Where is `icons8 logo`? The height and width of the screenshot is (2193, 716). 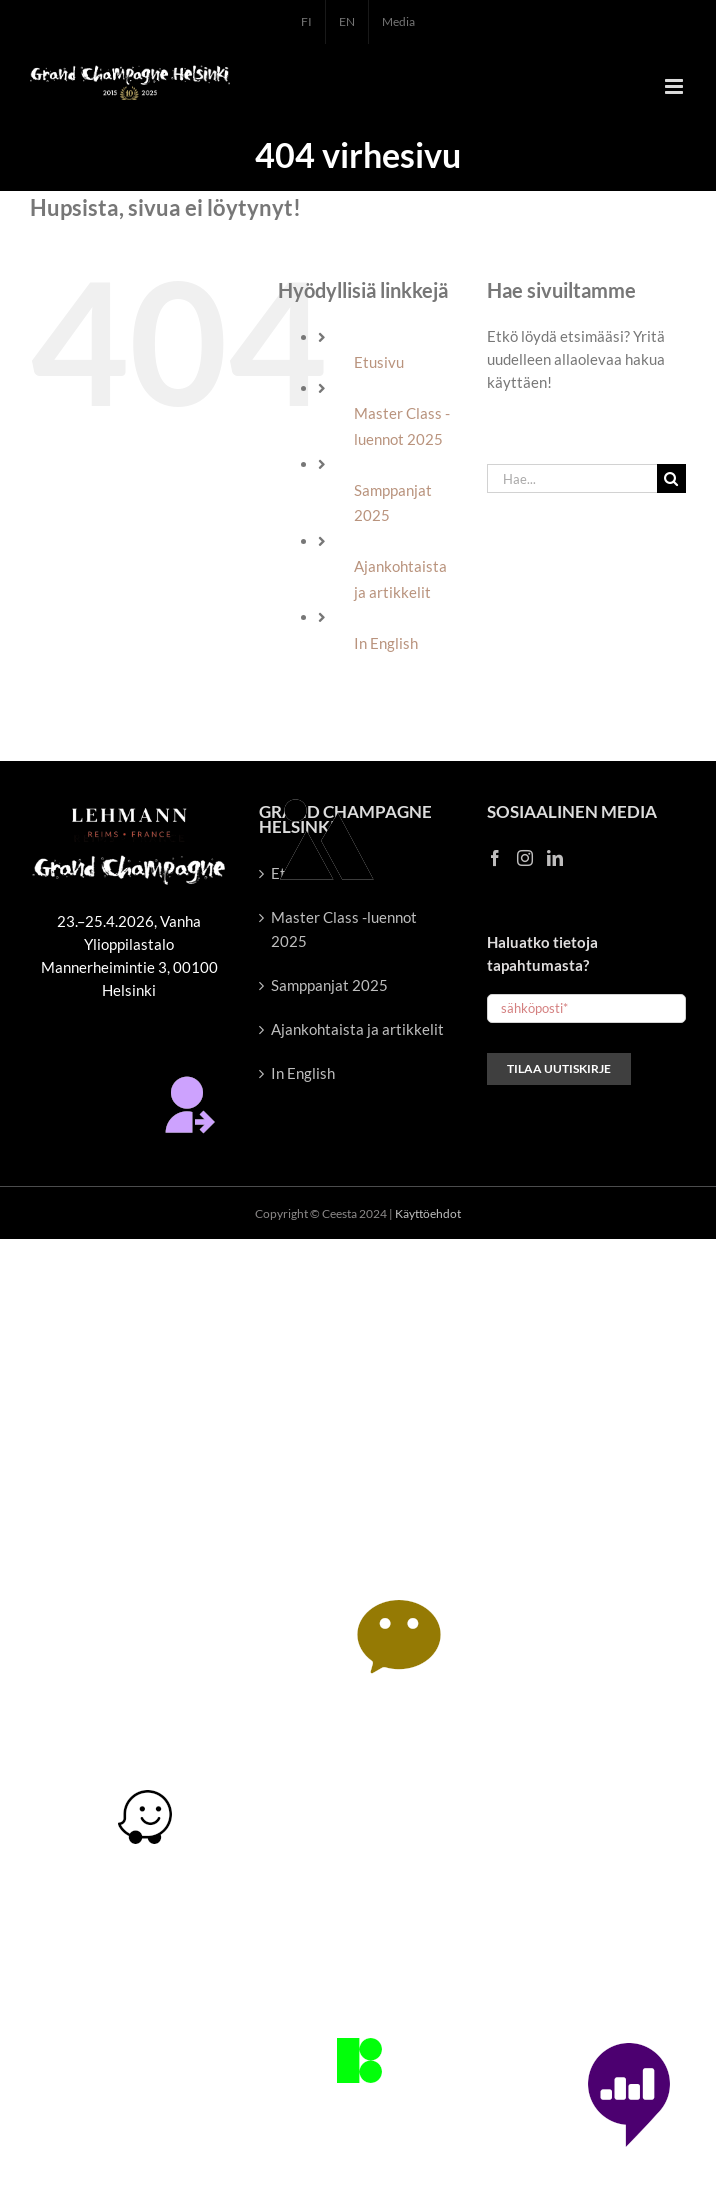 icons8 logo is located at coordinates (359, 2060).